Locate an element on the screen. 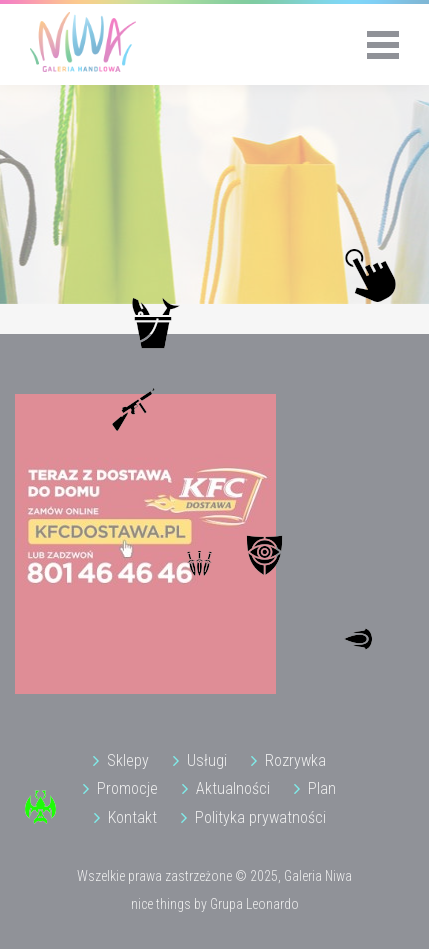  represents a bat creature or enemy in a game is located at coordinates (40, 807).